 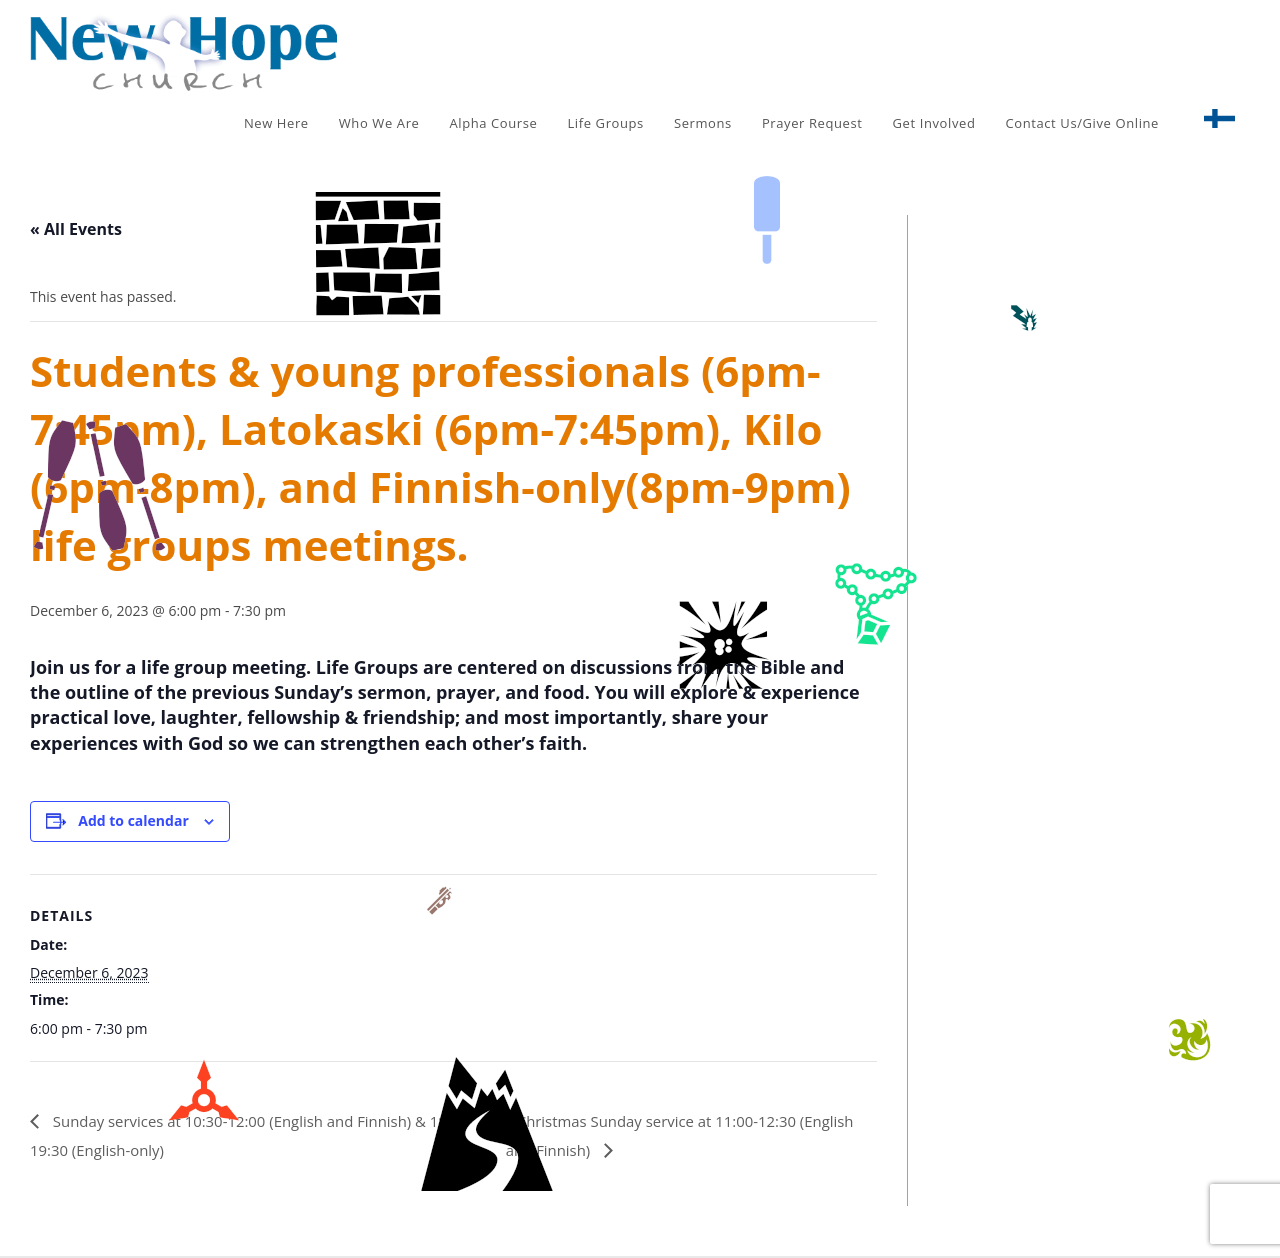 What do you see at coordinates (378, 253) in the screenshot?
I see `build or place a stone wall in-game` at bounding box center [378, 253].